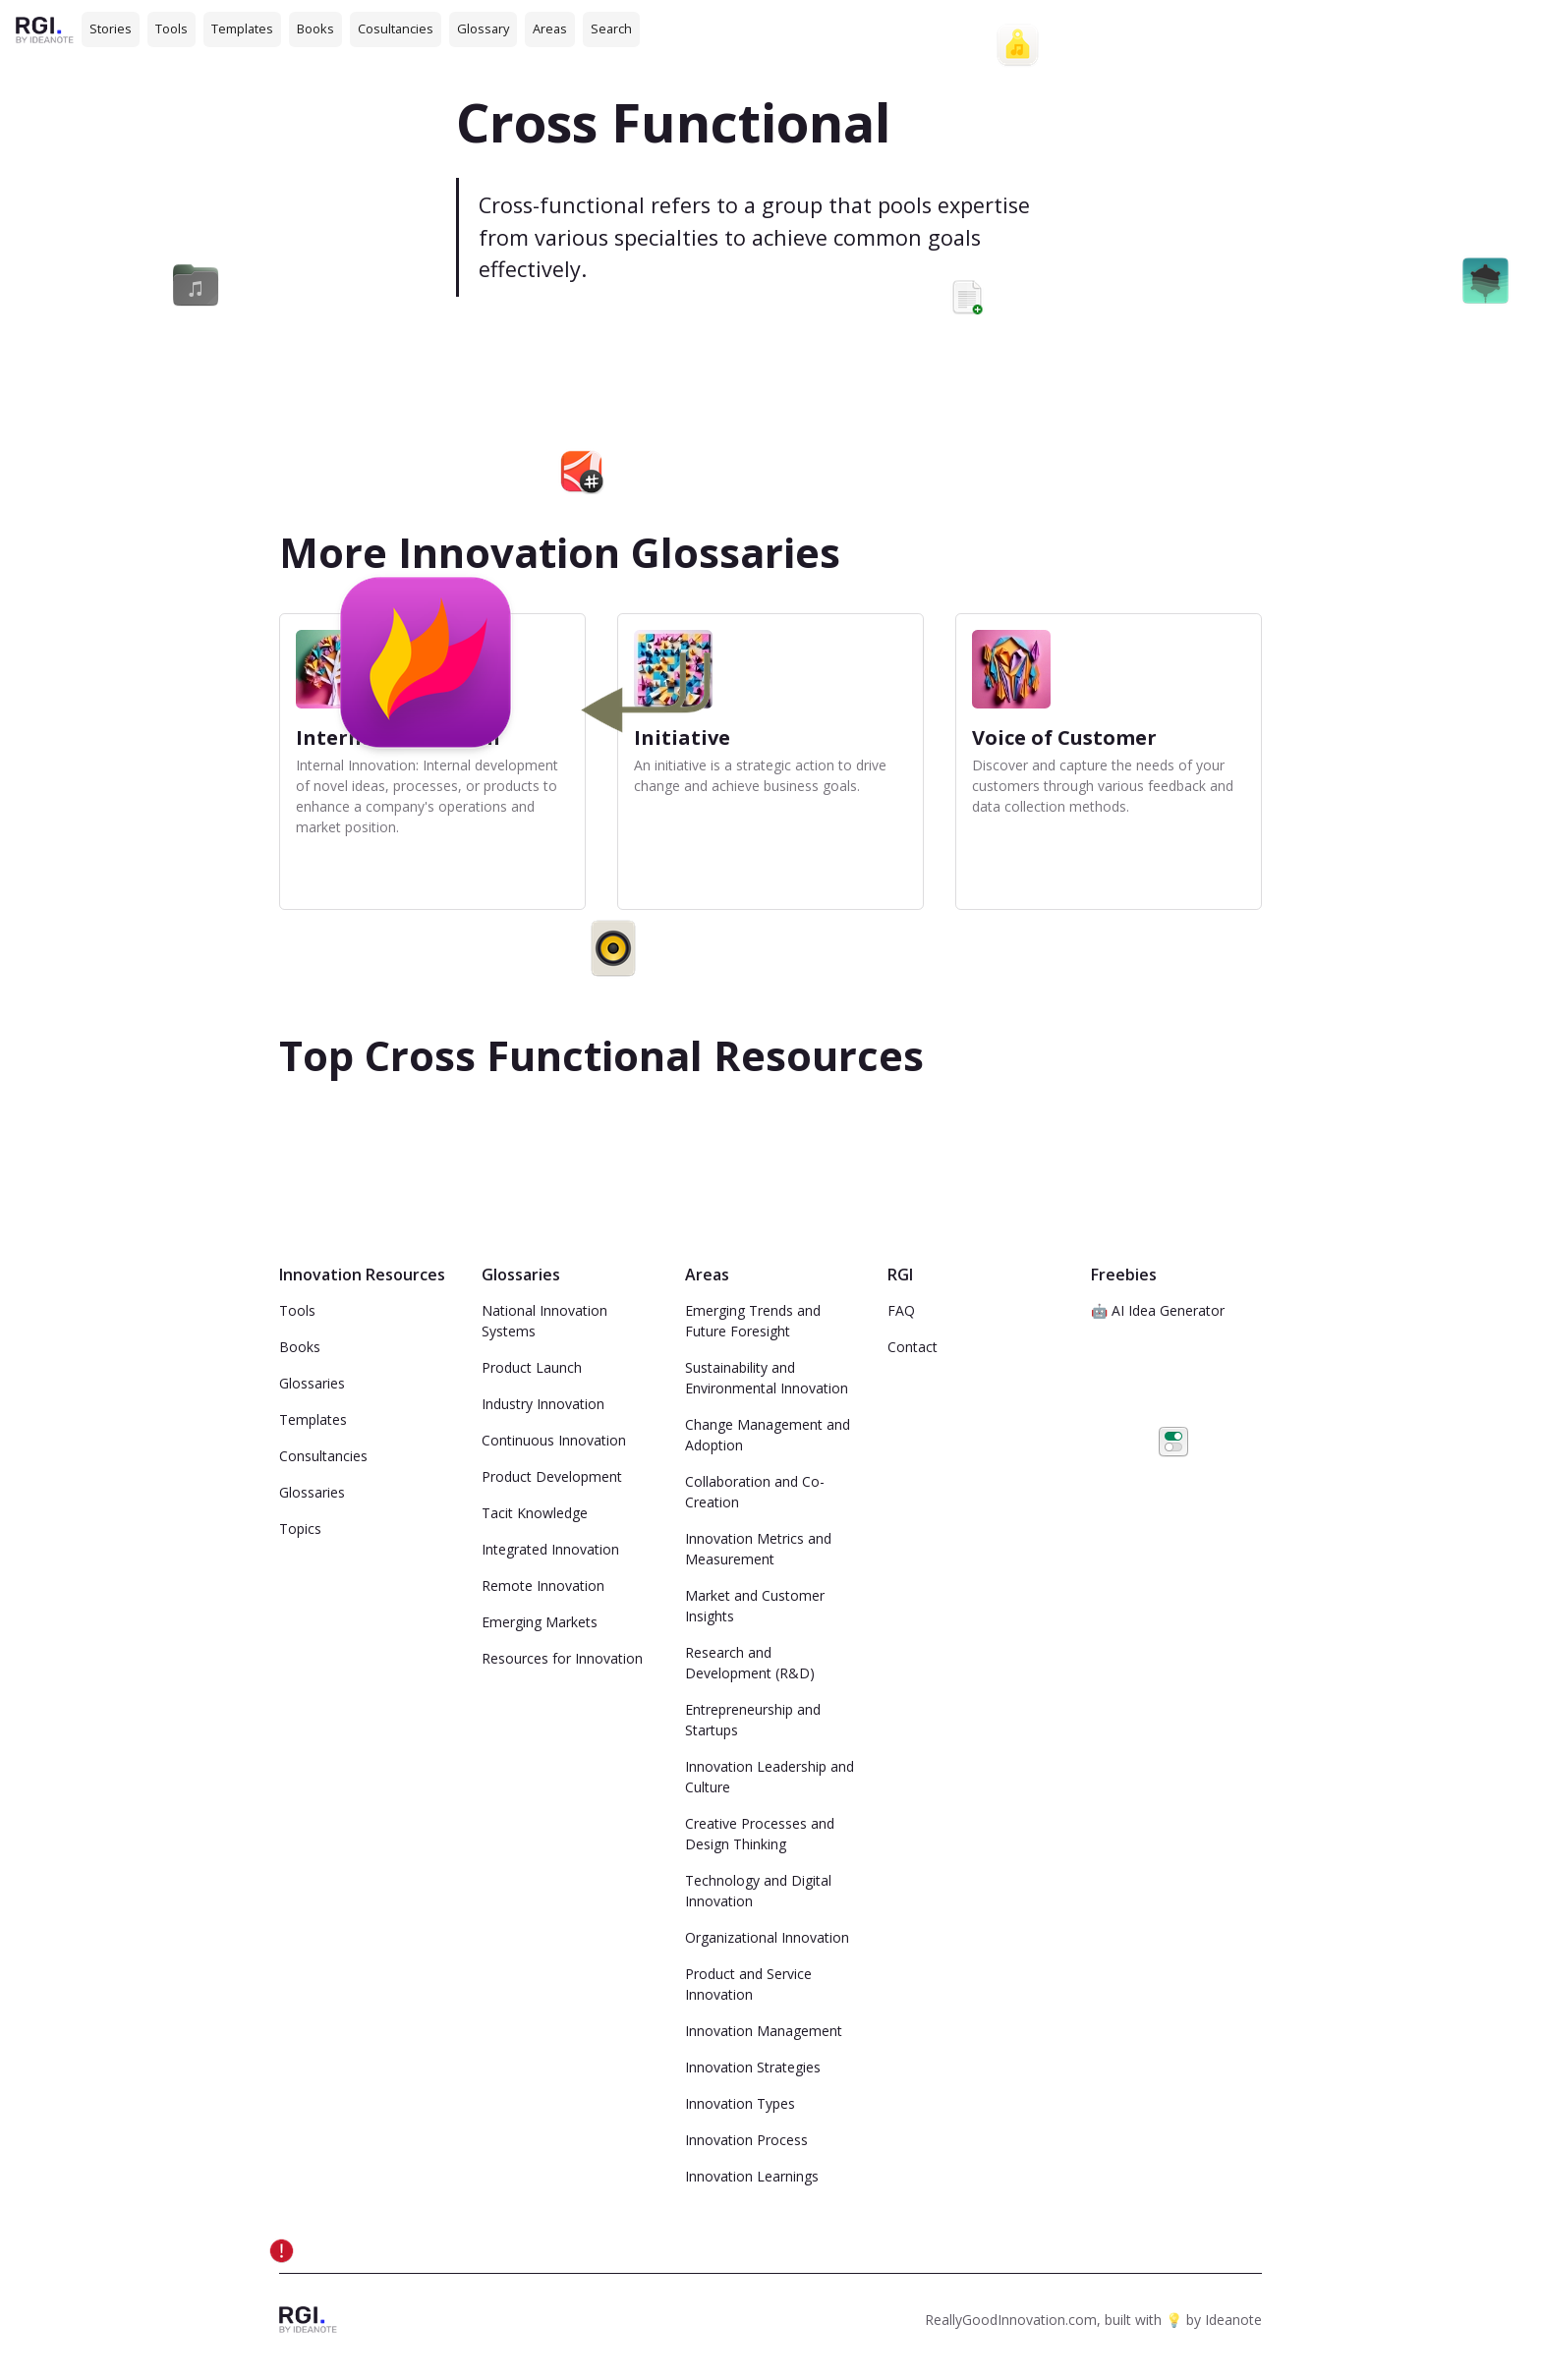  What do you see at coordinates (967, 297) in the screenshot?
I see `create a new document` at bounding box center [967, 297].